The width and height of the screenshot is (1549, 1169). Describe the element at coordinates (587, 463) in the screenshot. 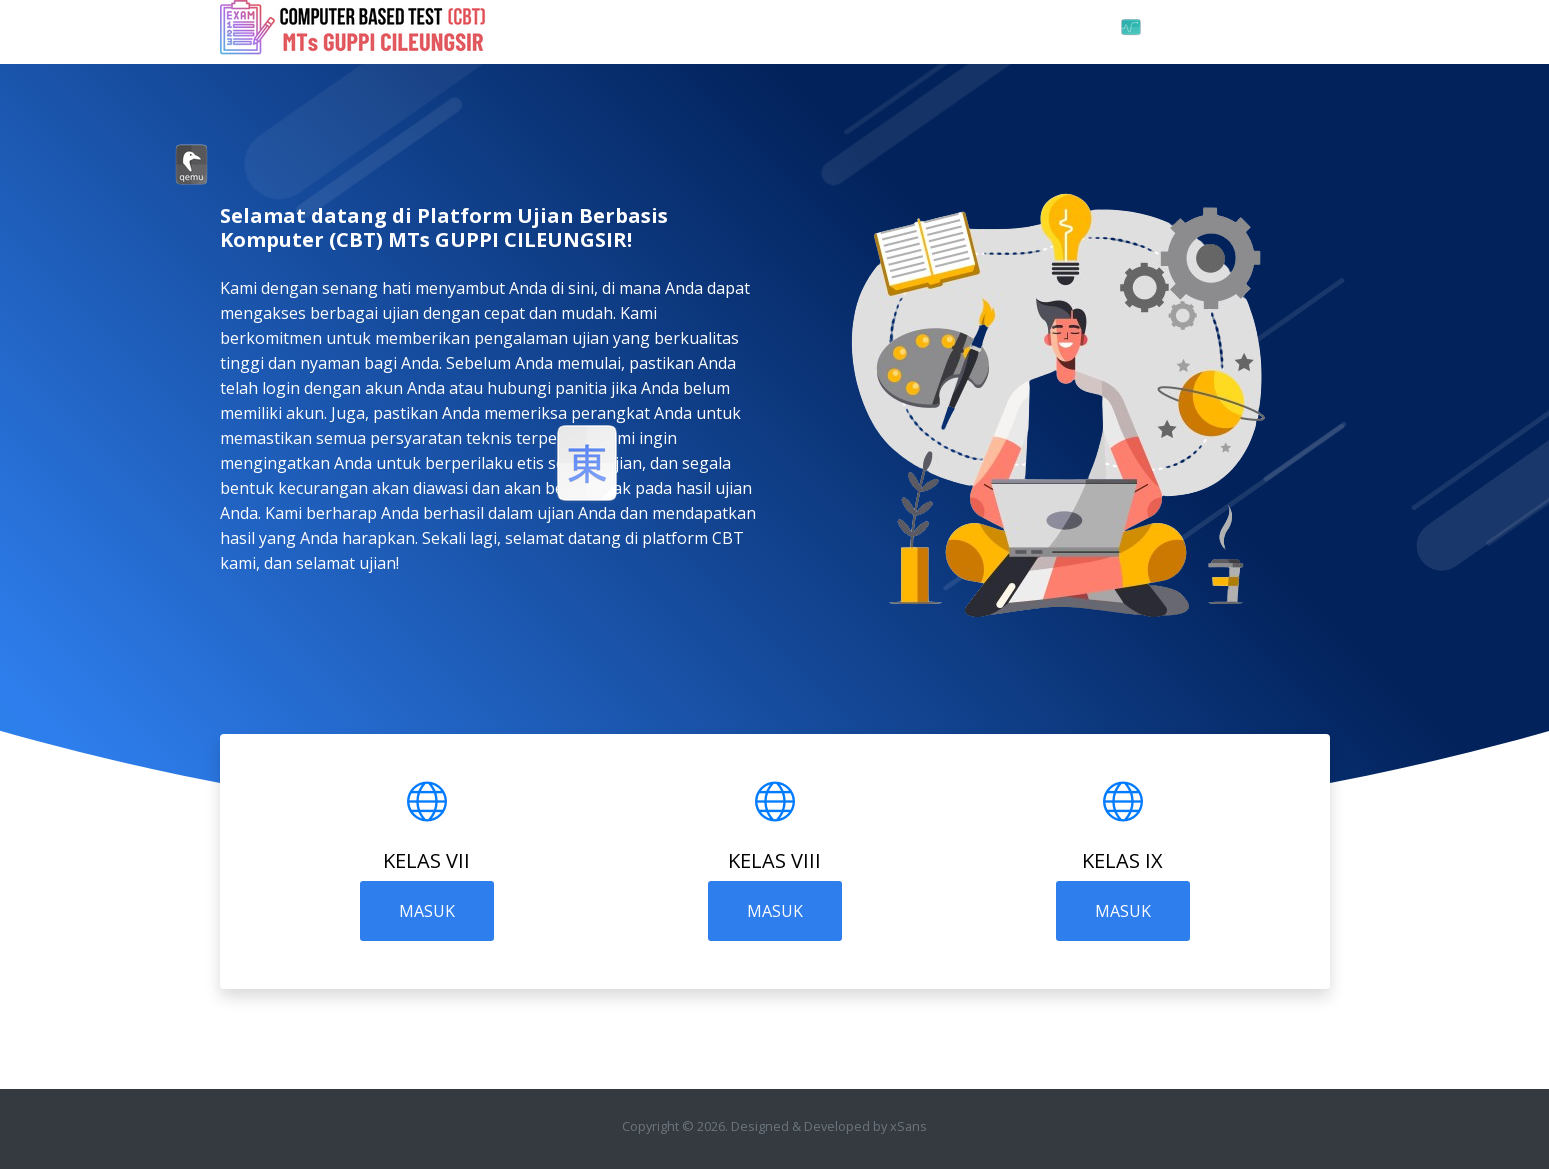

I see `launch the GNOME Mahjongg game` at that location.